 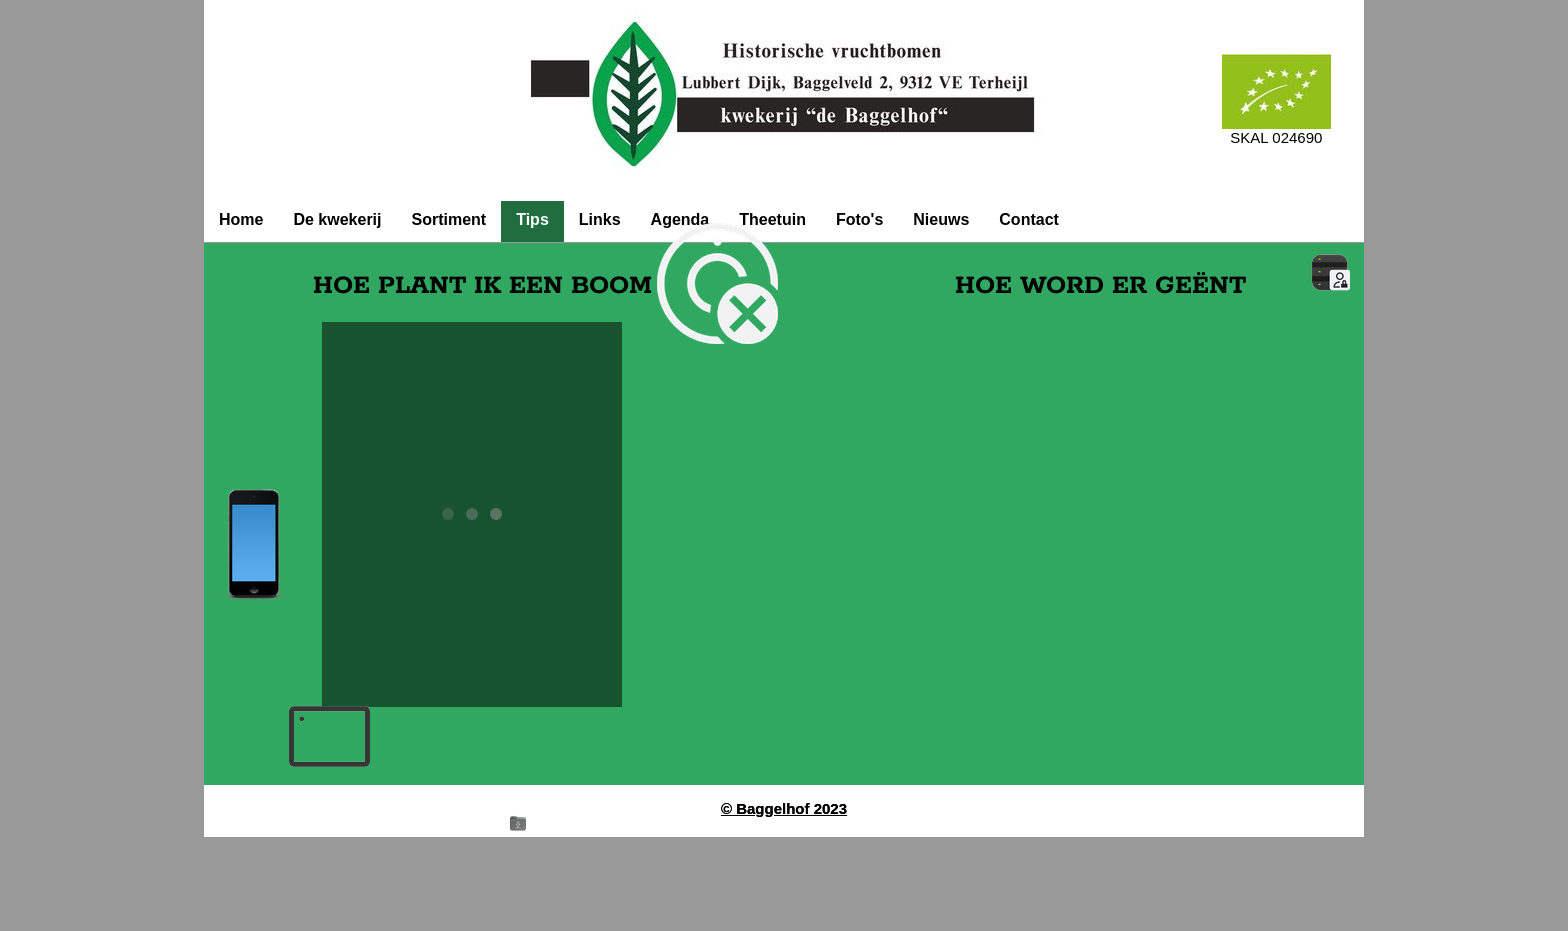 What do you see at coordinates (254, 545) in the screenshot?
I see `iPod Touch device connected to your computer` at bounding box center [254, 545].